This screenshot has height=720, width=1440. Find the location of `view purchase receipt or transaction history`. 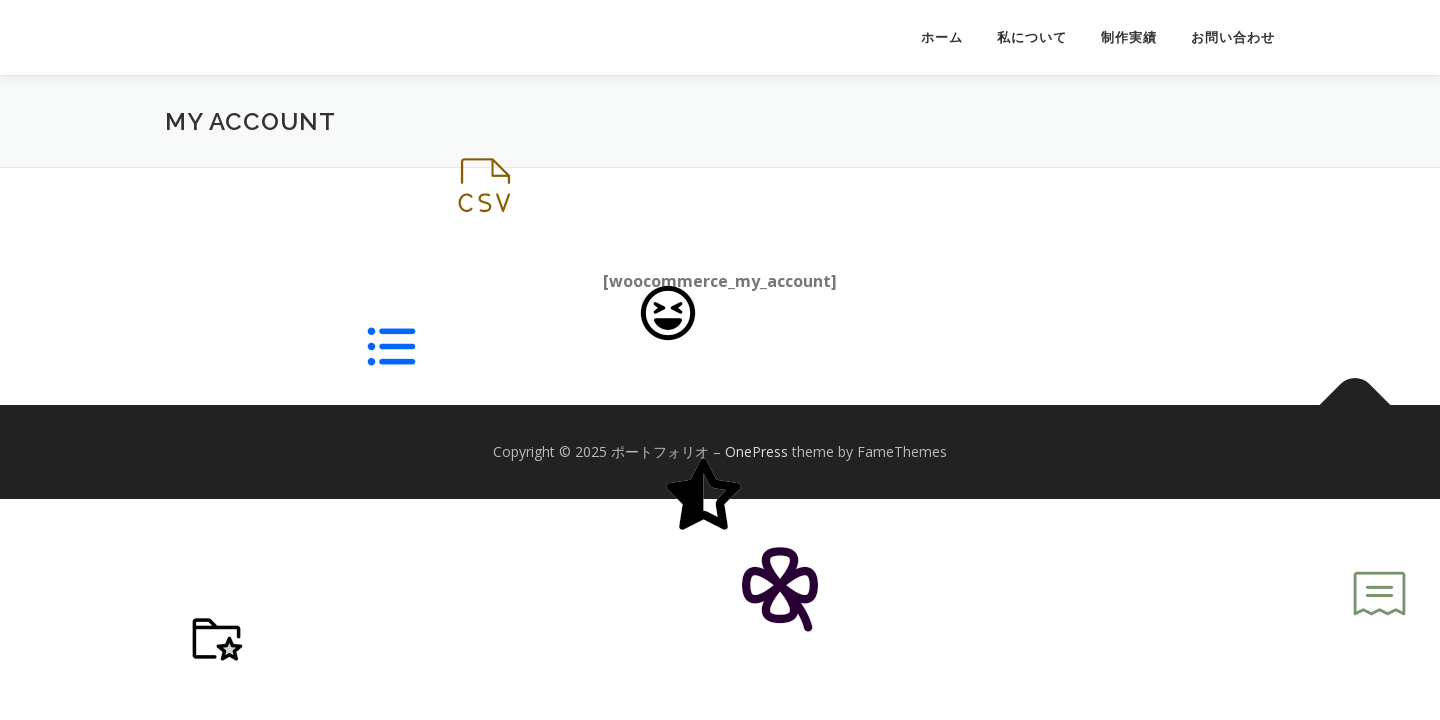

view purchase receipt or transaction history is located at coordinates (1379, 593).